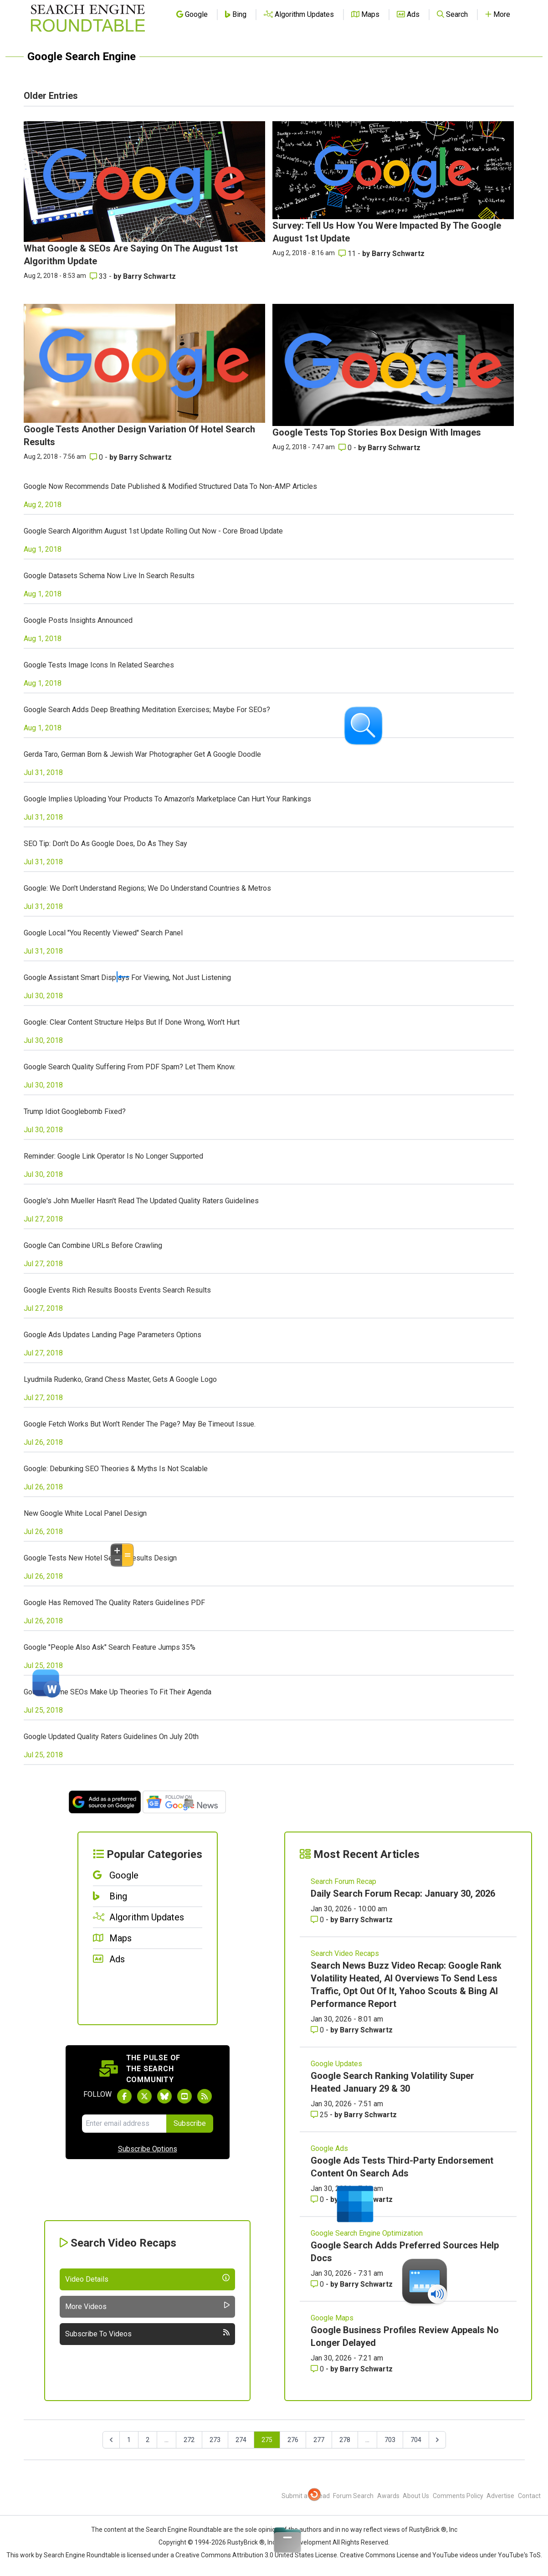 This screenshot has width=548, height=2576. Describe the element at coordinates (123, 977) in the screenshot. I see `go to the first item in a list or sequence` at that location.